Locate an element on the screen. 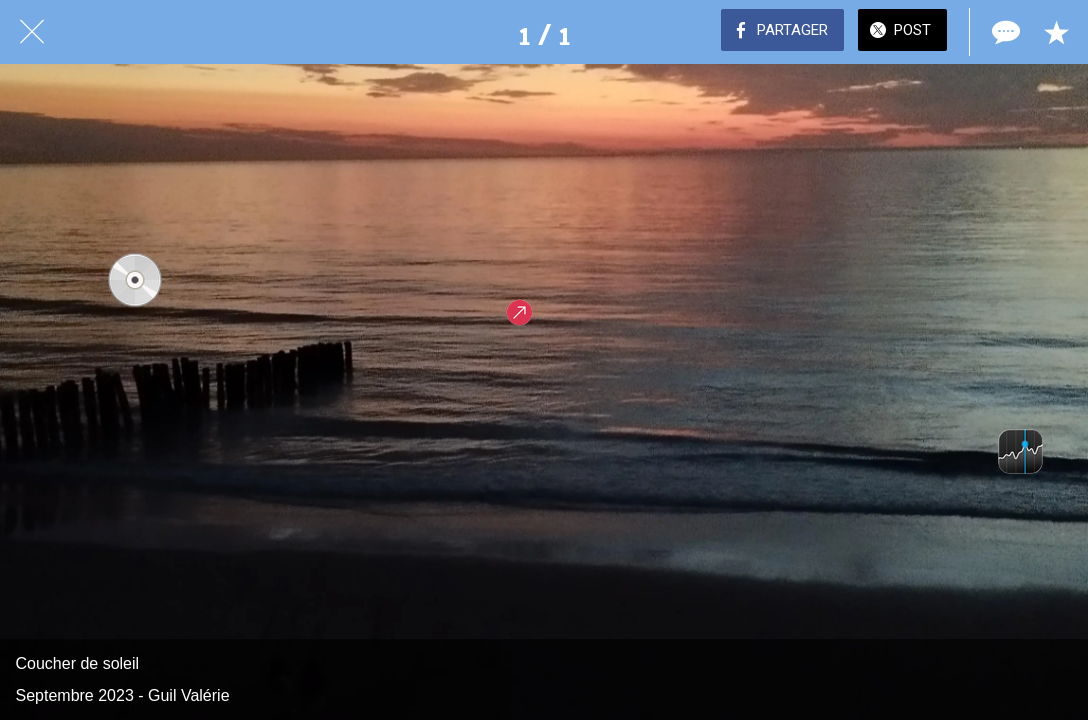 The width and height of the screenshot is (1088, 720). indicates a symbolic link or shortcut to another file is located at coordinates (519, 312).